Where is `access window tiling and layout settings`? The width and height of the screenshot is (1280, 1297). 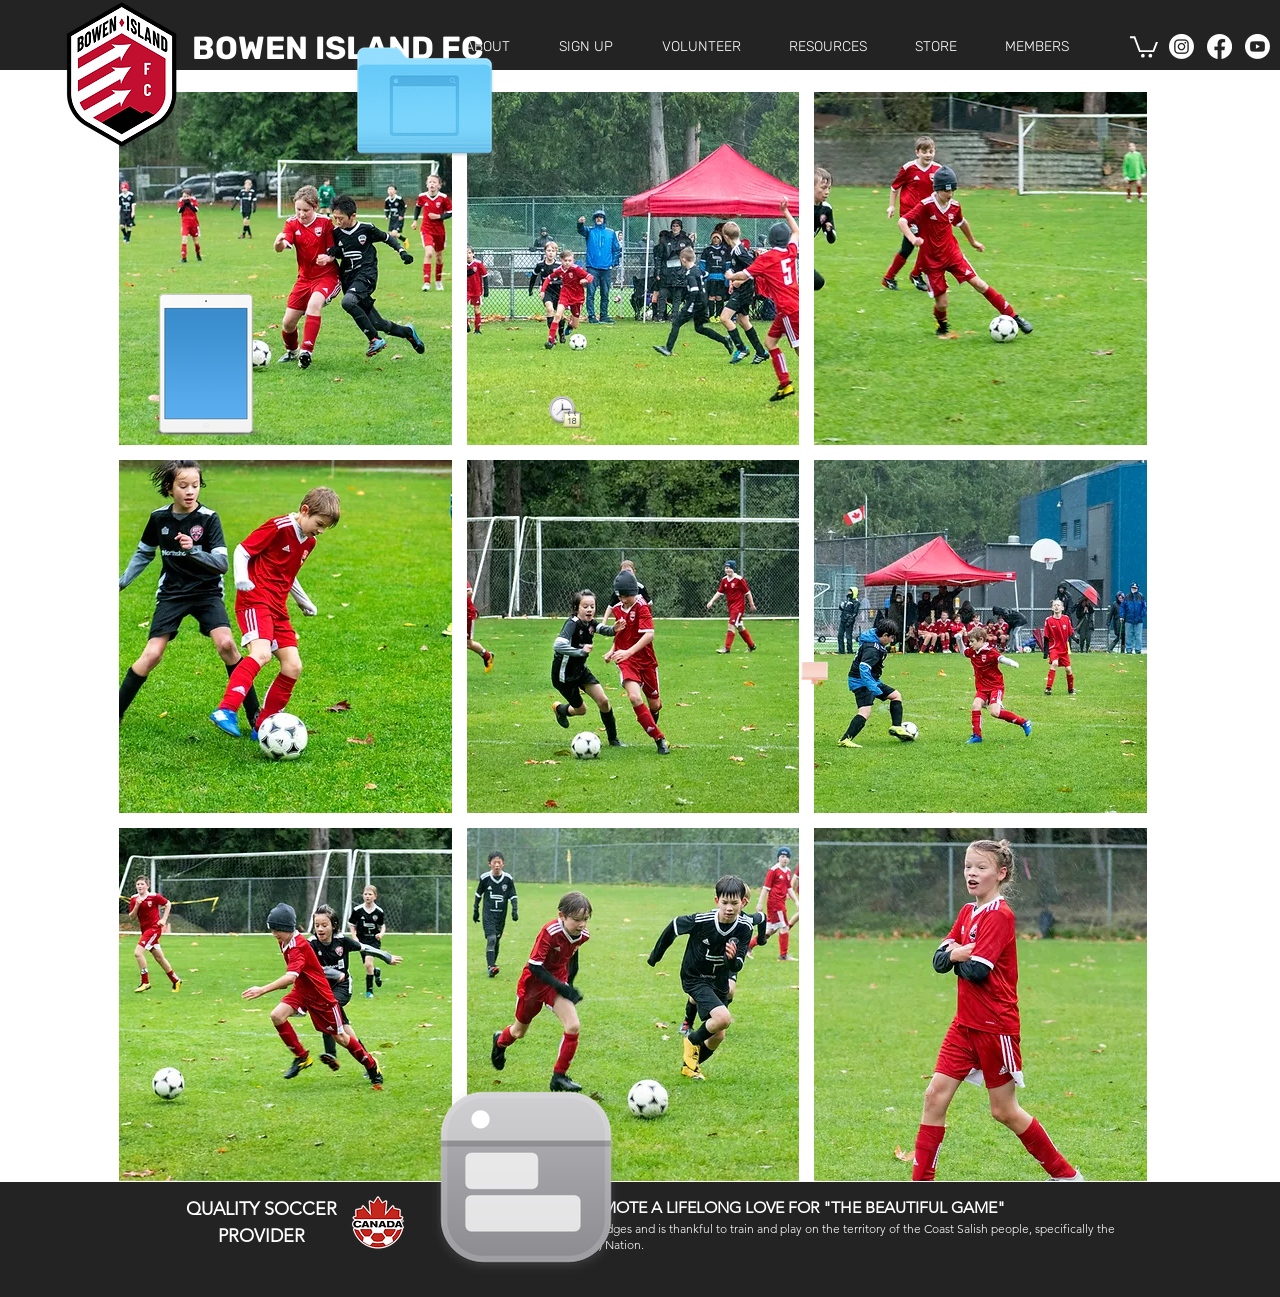
access window tiling and layout settings is located at coordinates (526, 1180).